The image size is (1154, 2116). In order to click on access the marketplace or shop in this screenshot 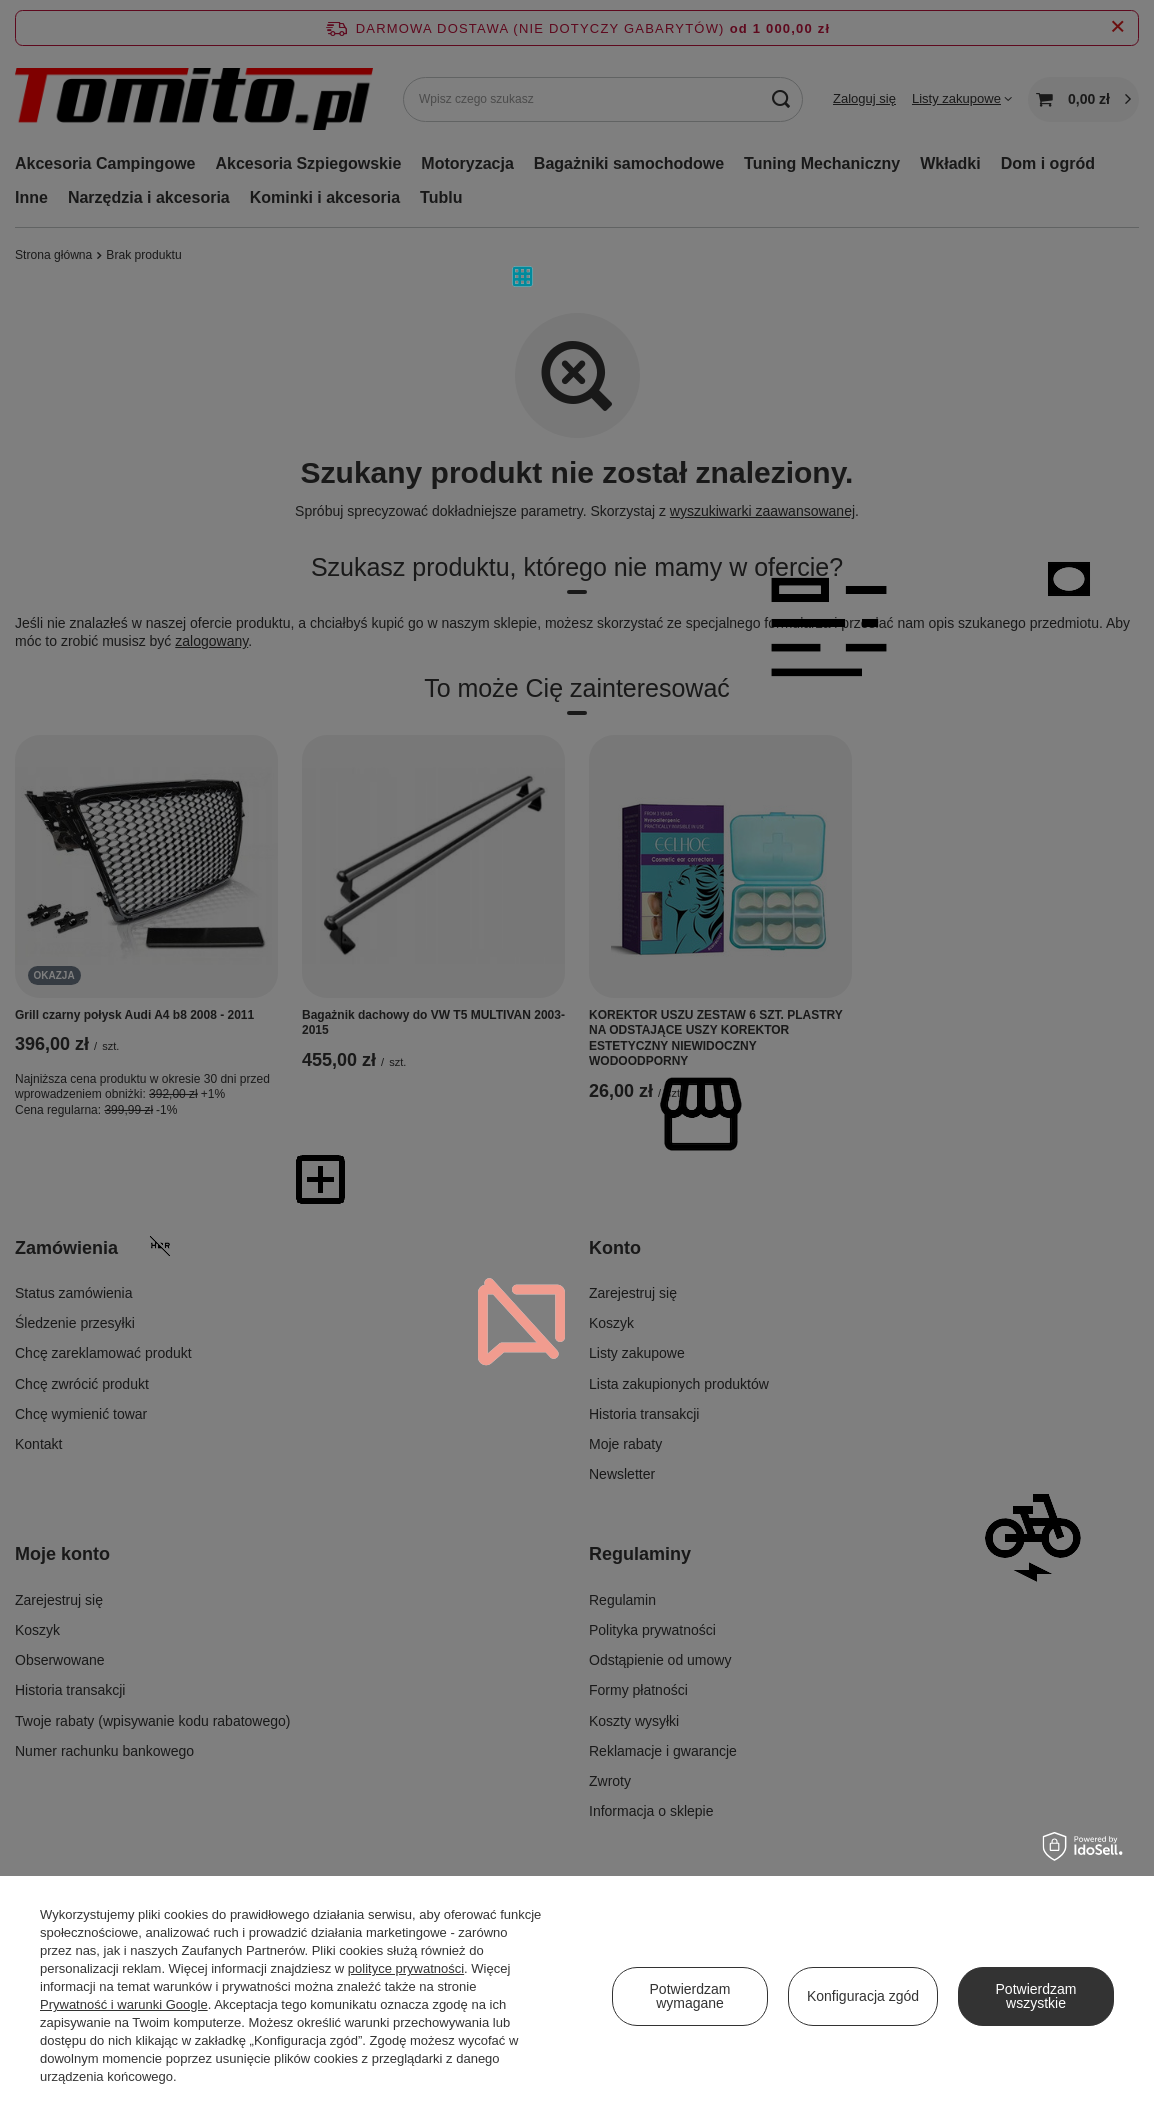, I will do `click(701, 1114)`.